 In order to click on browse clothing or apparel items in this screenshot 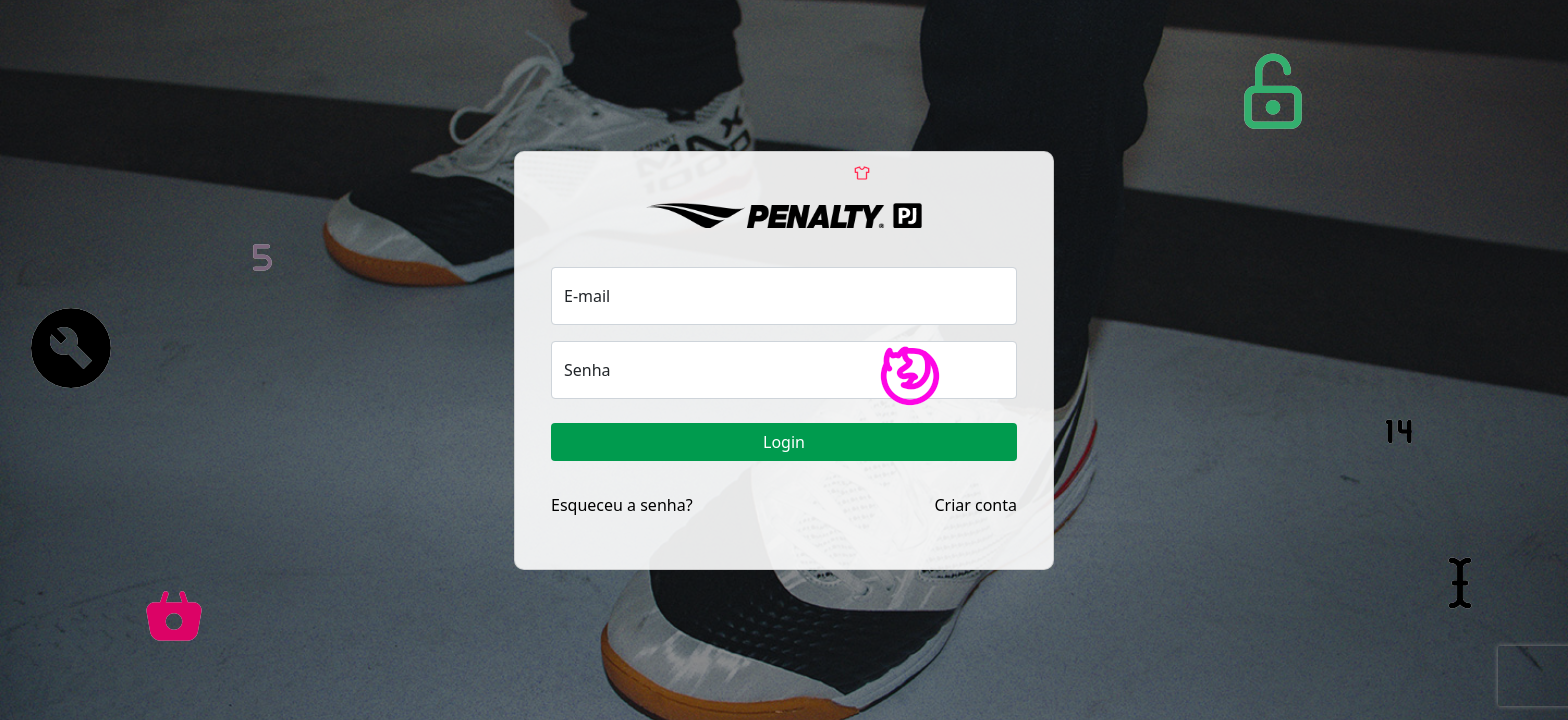, I will do `click(862, 173)`.